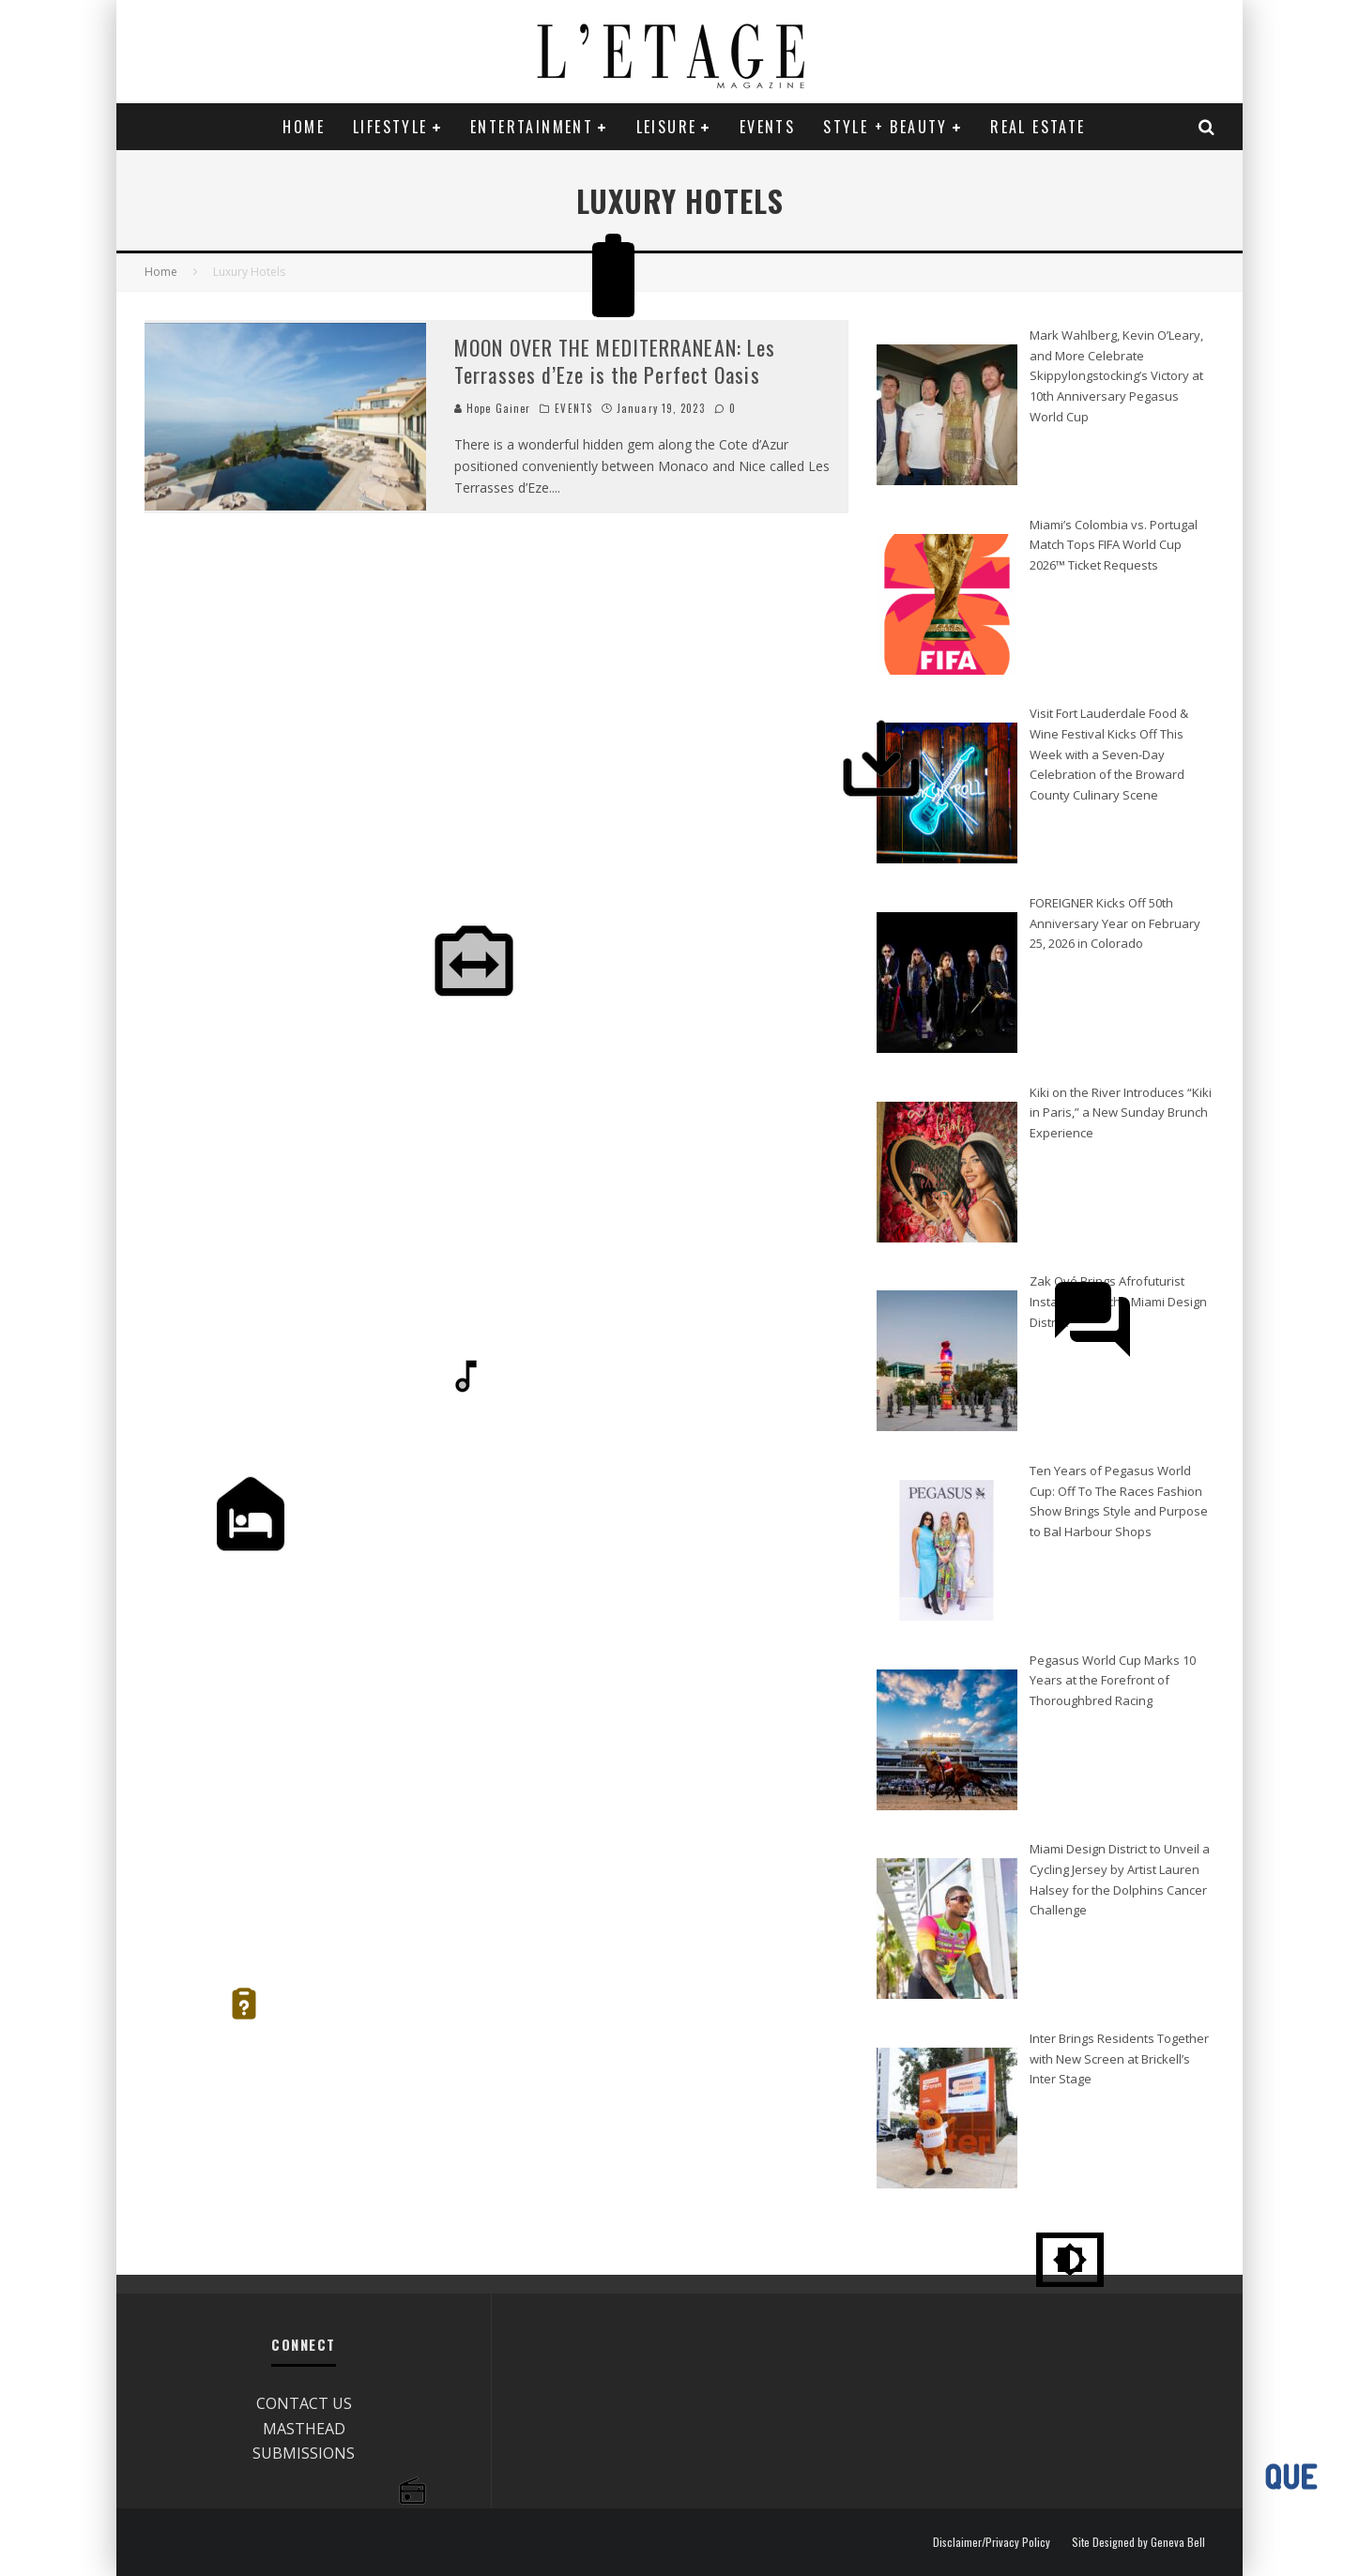 This screenshot has height=2576, width=1359. I want to click on play or access audio content, so click(466, 1376).